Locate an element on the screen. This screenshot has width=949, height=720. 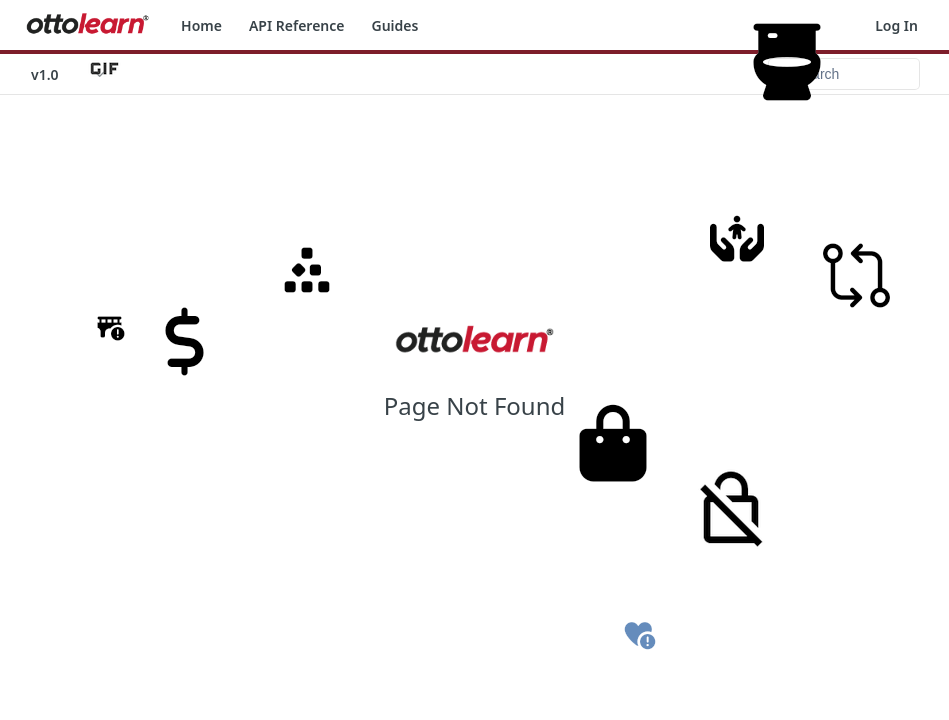
view stacked or layered resources is located at coordinates (307, 270).